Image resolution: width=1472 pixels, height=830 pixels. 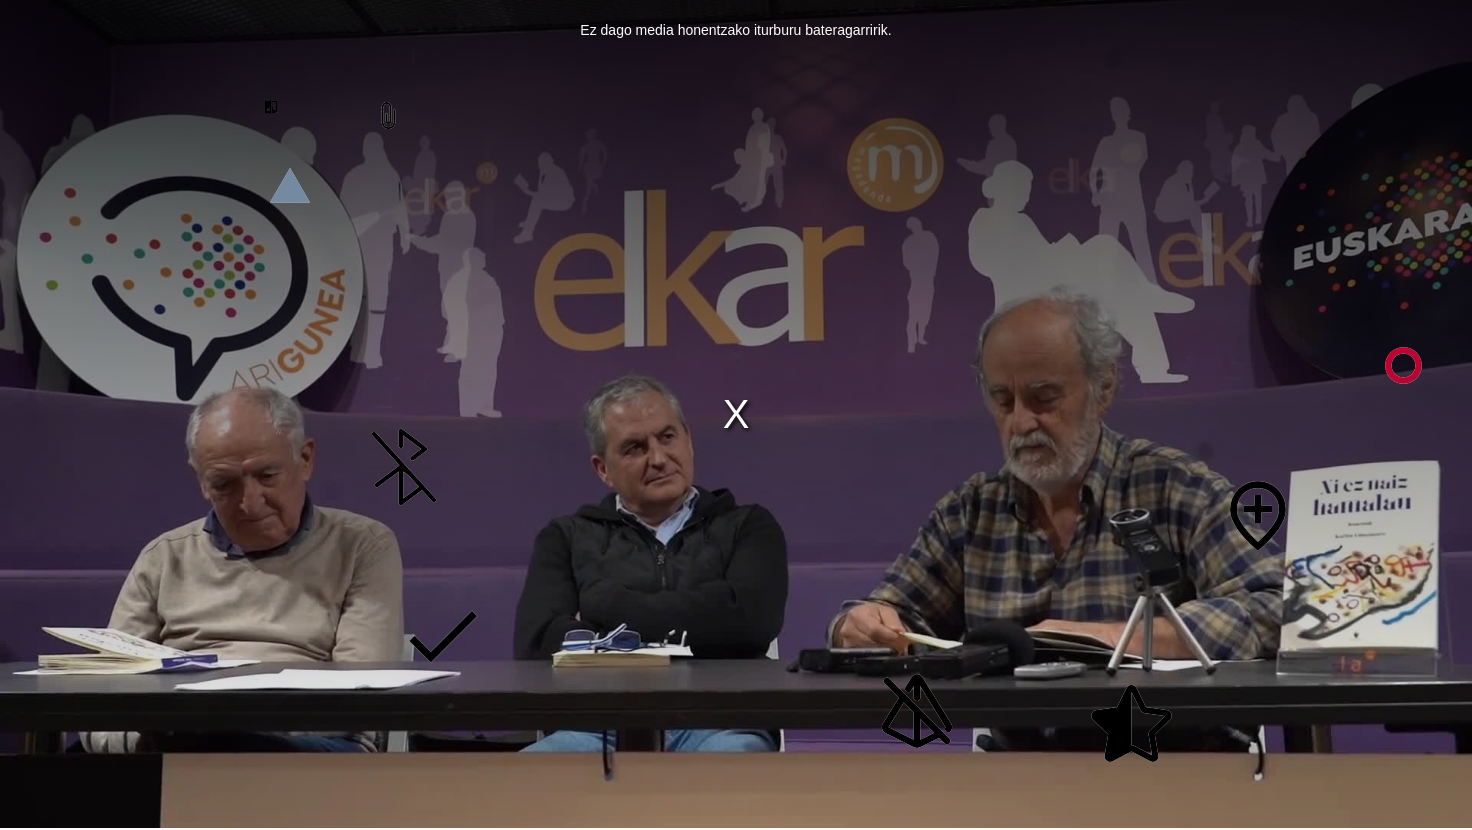 I want to click on confirm or submit an action, so click(x=442, y=635).